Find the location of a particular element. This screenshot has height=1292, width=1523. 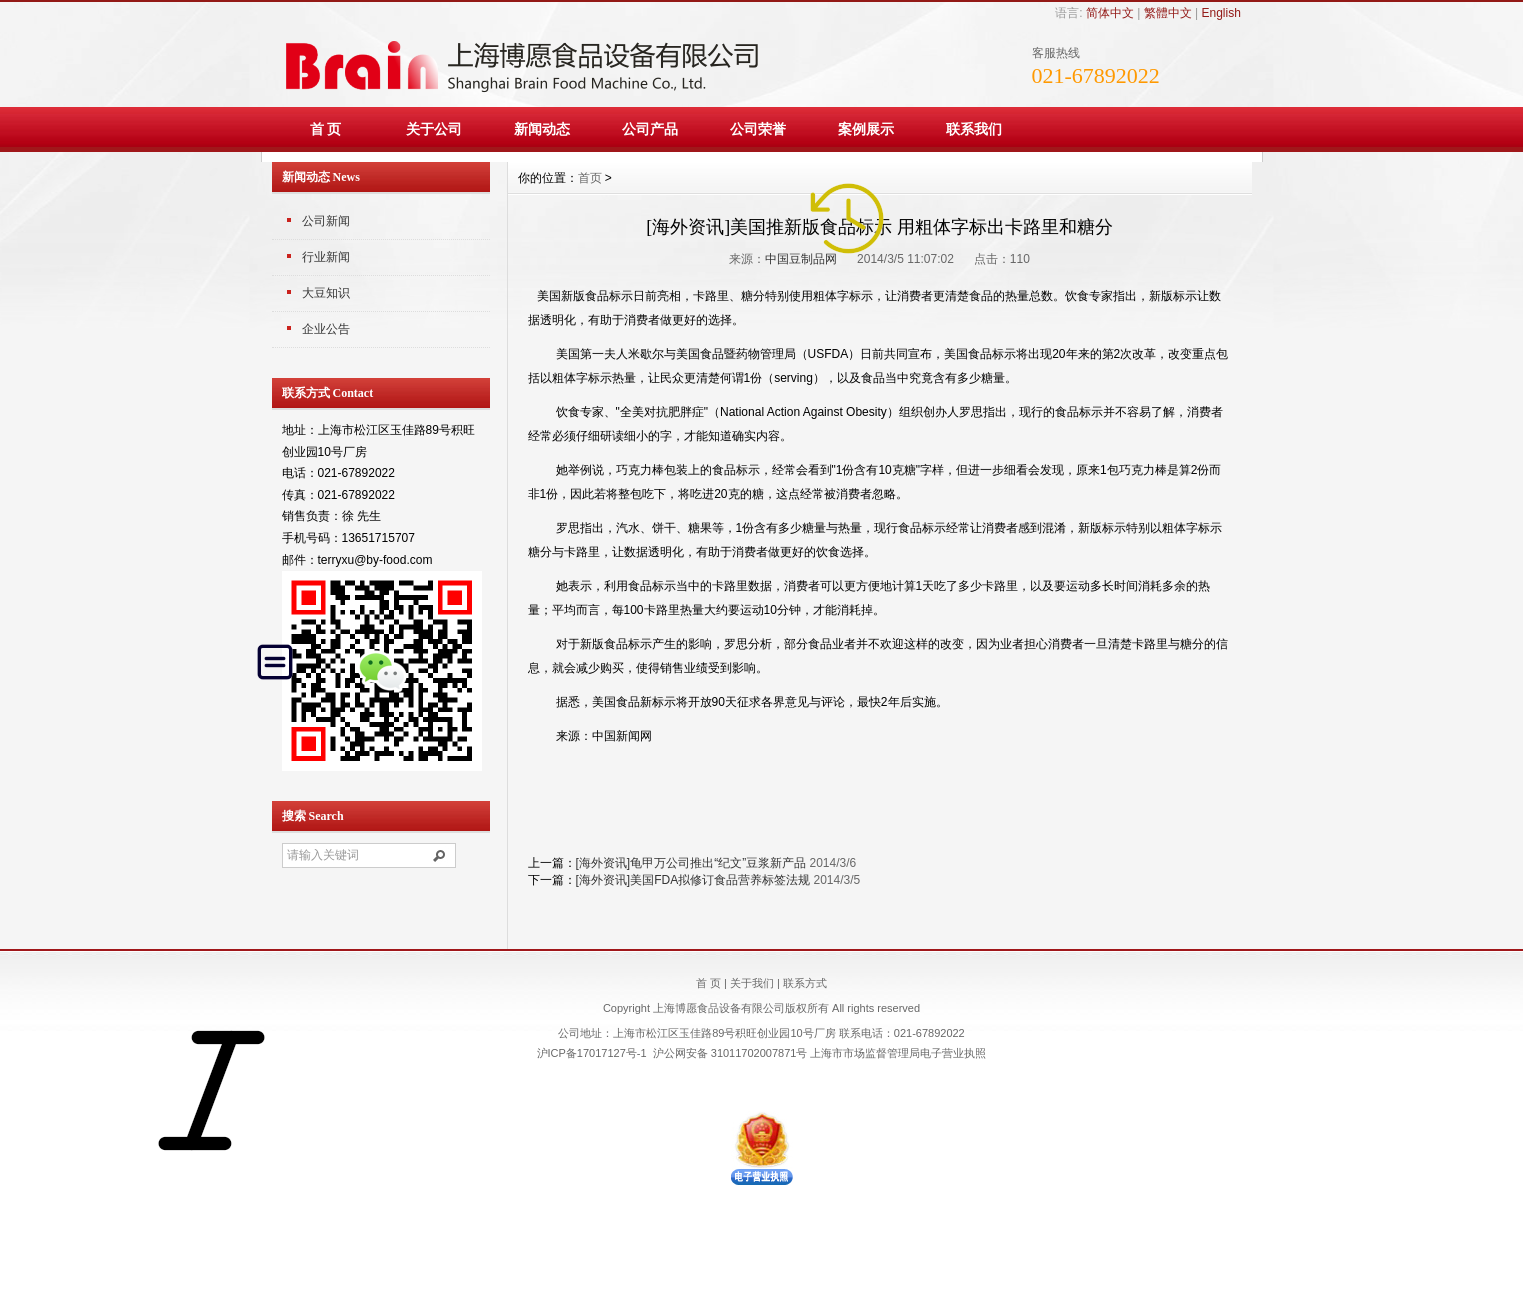

view history or recent activity is located at coordinates (848, 218).